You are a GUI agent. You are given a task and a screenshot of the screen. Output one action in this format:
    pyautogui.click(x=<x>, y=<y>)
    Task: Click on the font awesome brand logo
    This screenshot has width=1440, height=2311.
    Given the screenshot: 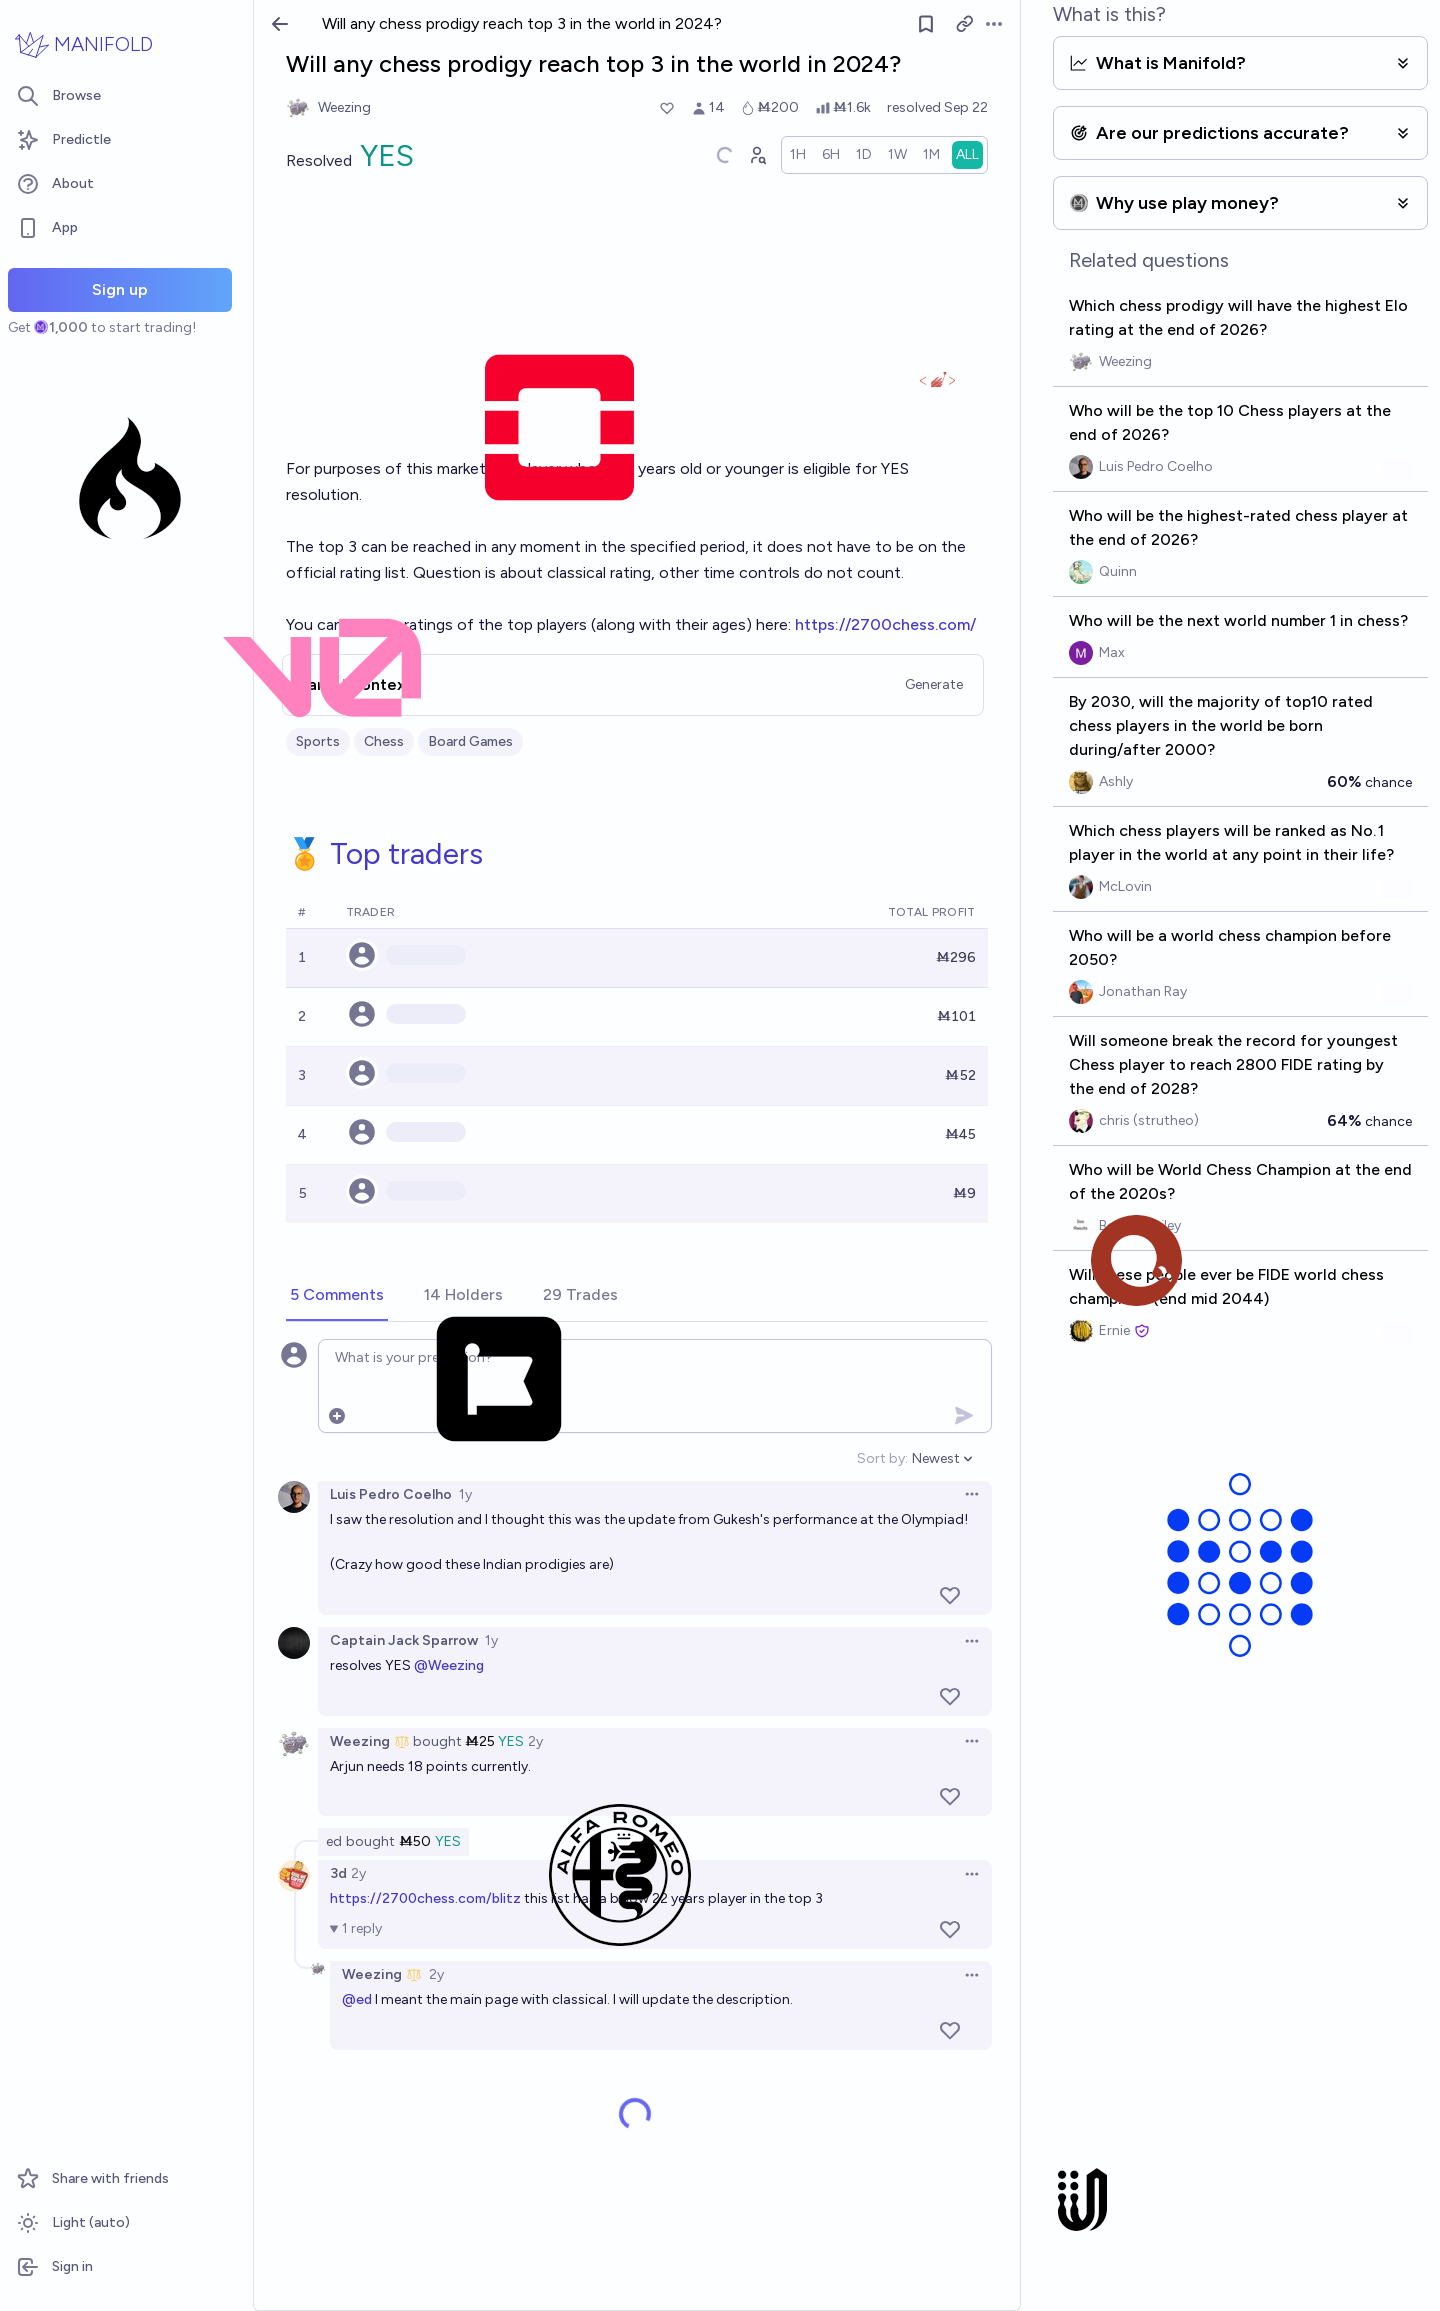 What is the action you would take?
    pyautogui.click(x=499, y=1379)
    